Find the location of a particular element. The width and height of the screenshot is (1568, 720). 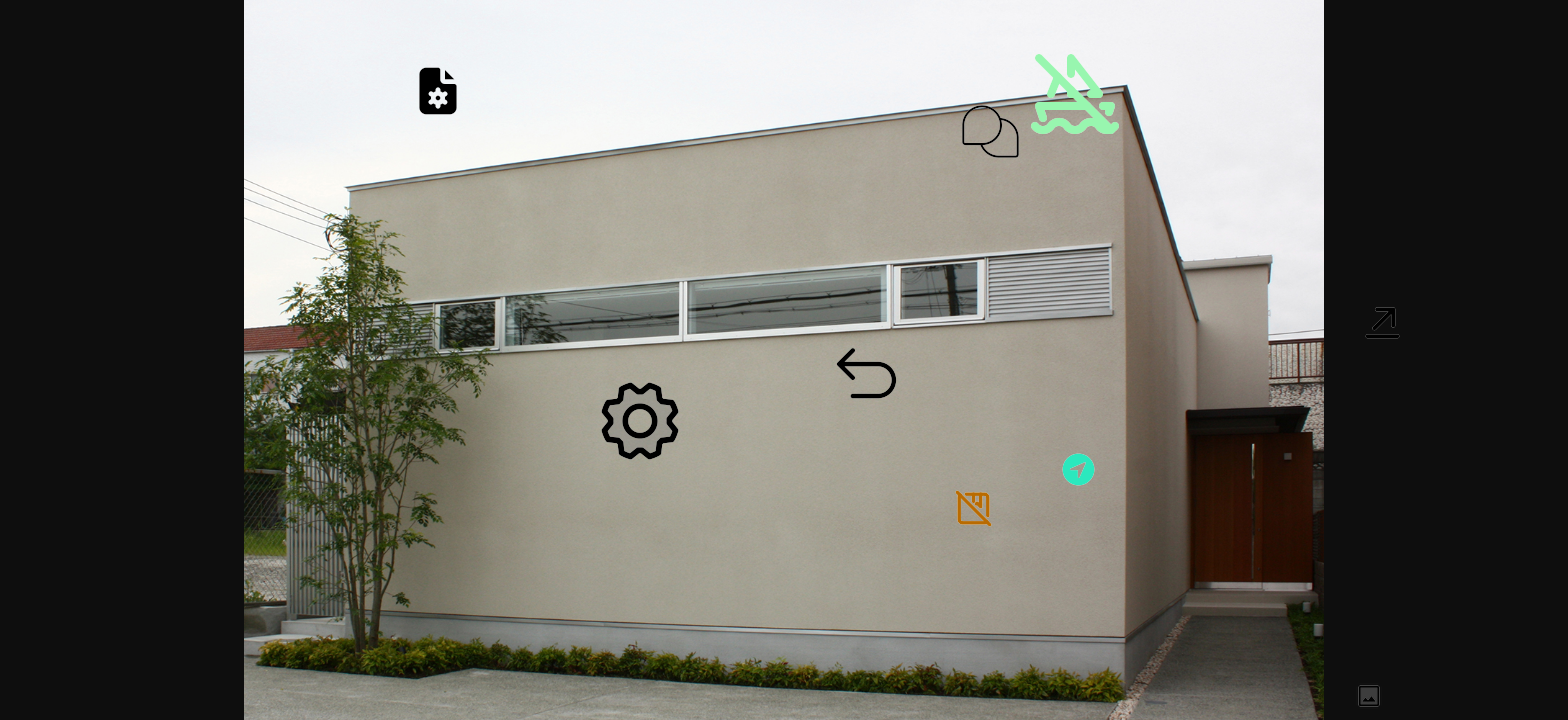

sailing or boating unavailable is located at coordinates (1075, 94).